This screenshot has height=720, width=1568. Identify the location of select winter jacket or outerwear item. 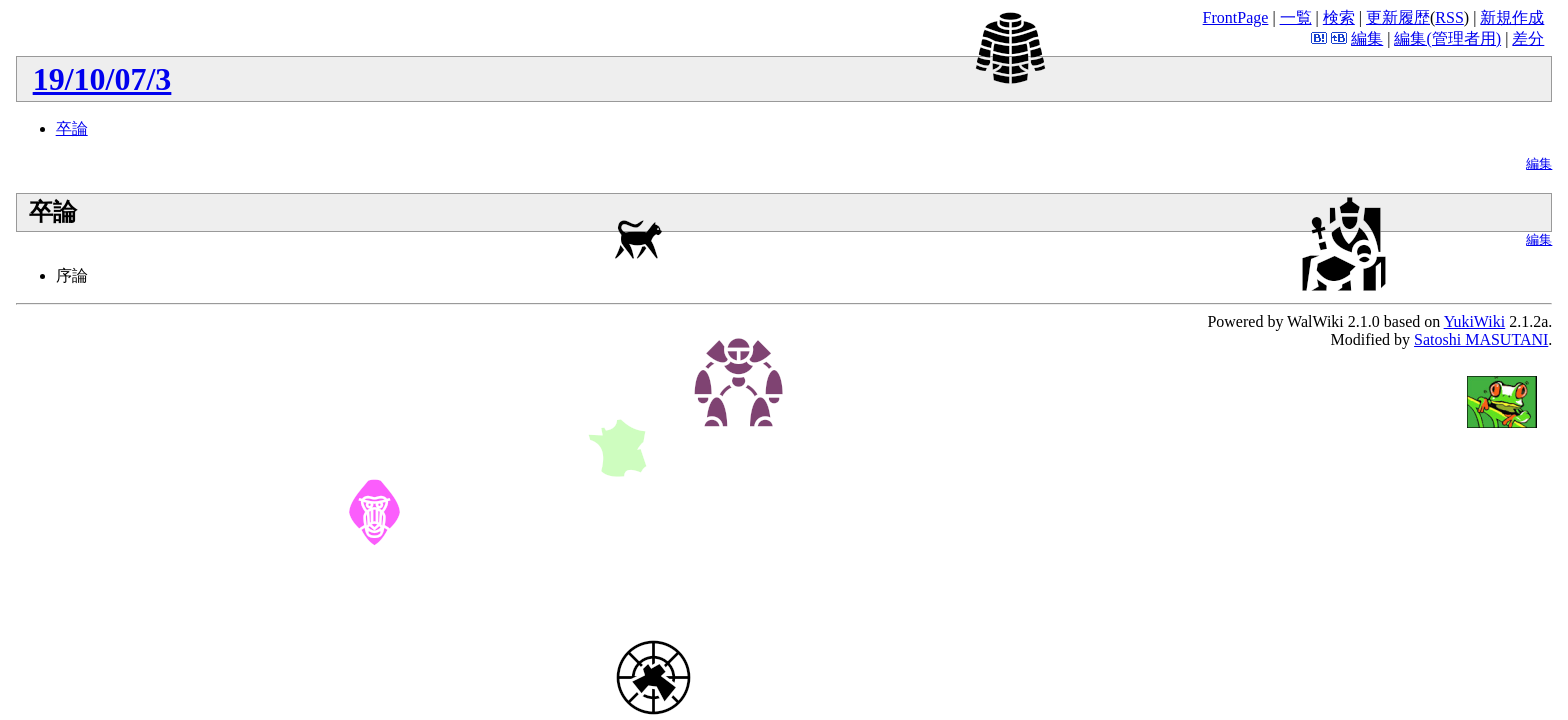
(1010, 47).